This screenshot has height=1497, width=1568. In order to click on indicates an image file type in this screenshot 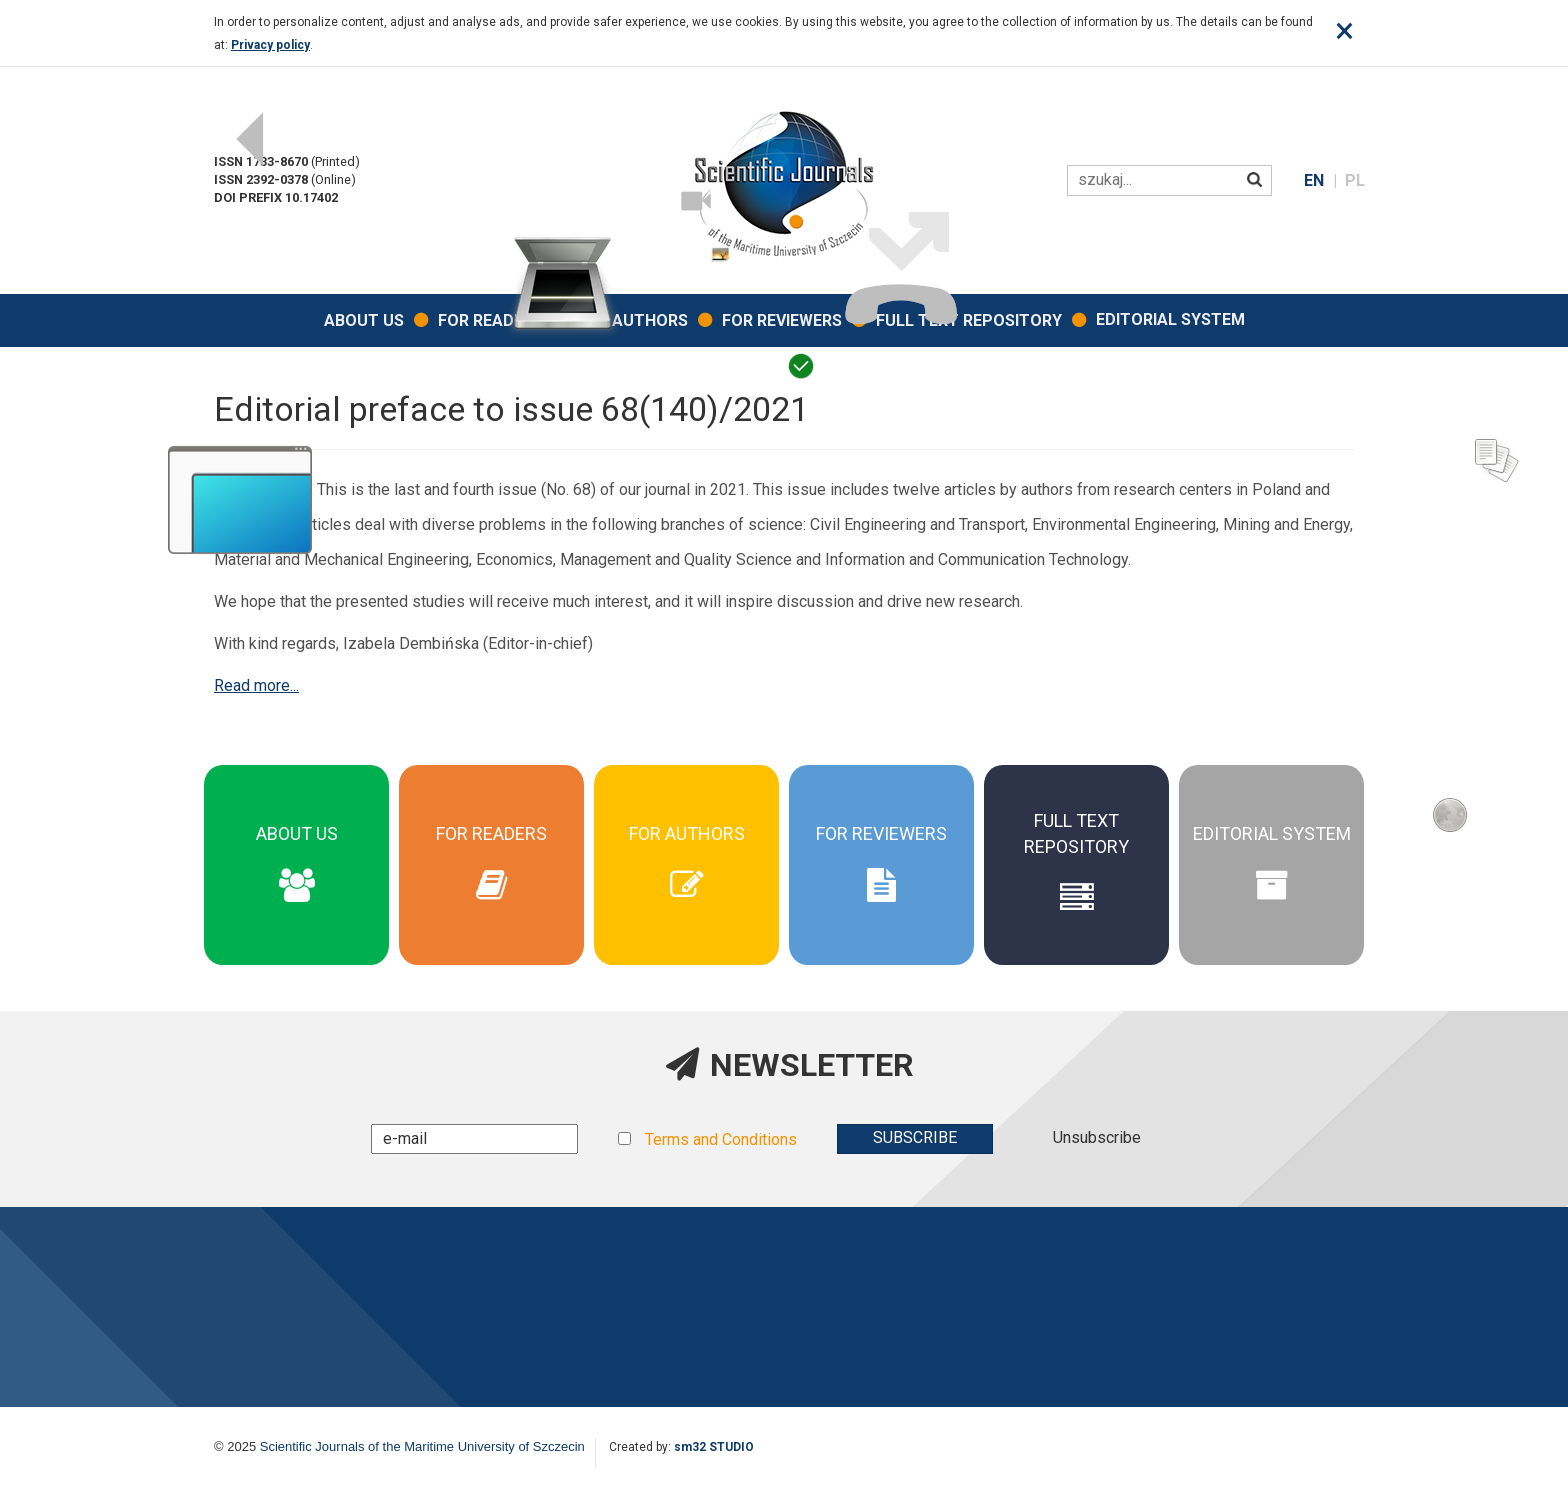, I will do `click(720, 254)`.